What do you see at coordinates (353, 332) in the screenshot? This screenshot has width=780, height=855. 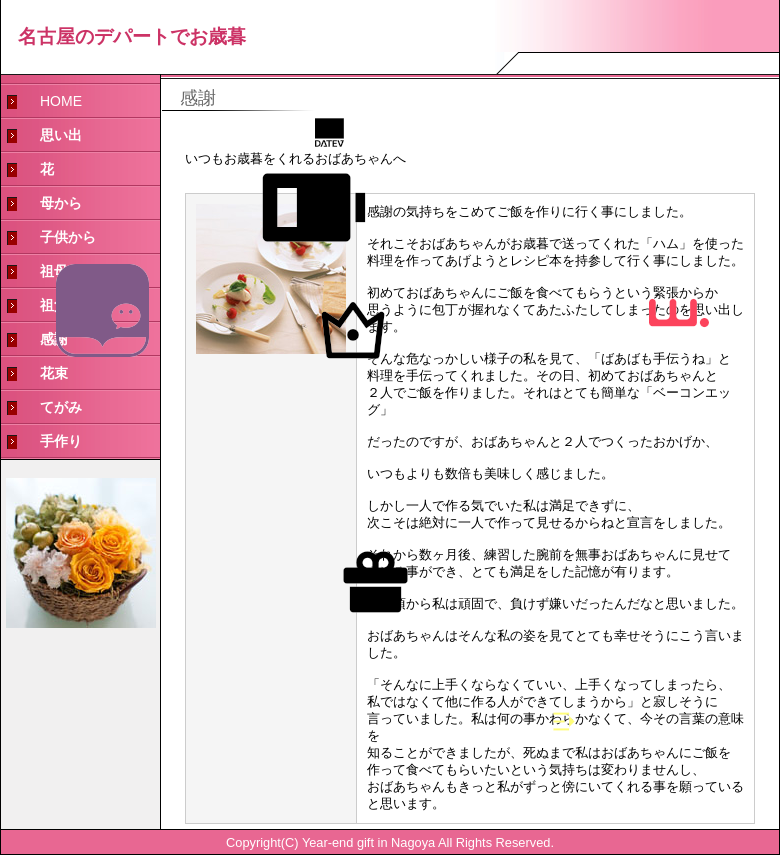 I see `indicates VIP or premium membership status` at bounding box center [353, 332].